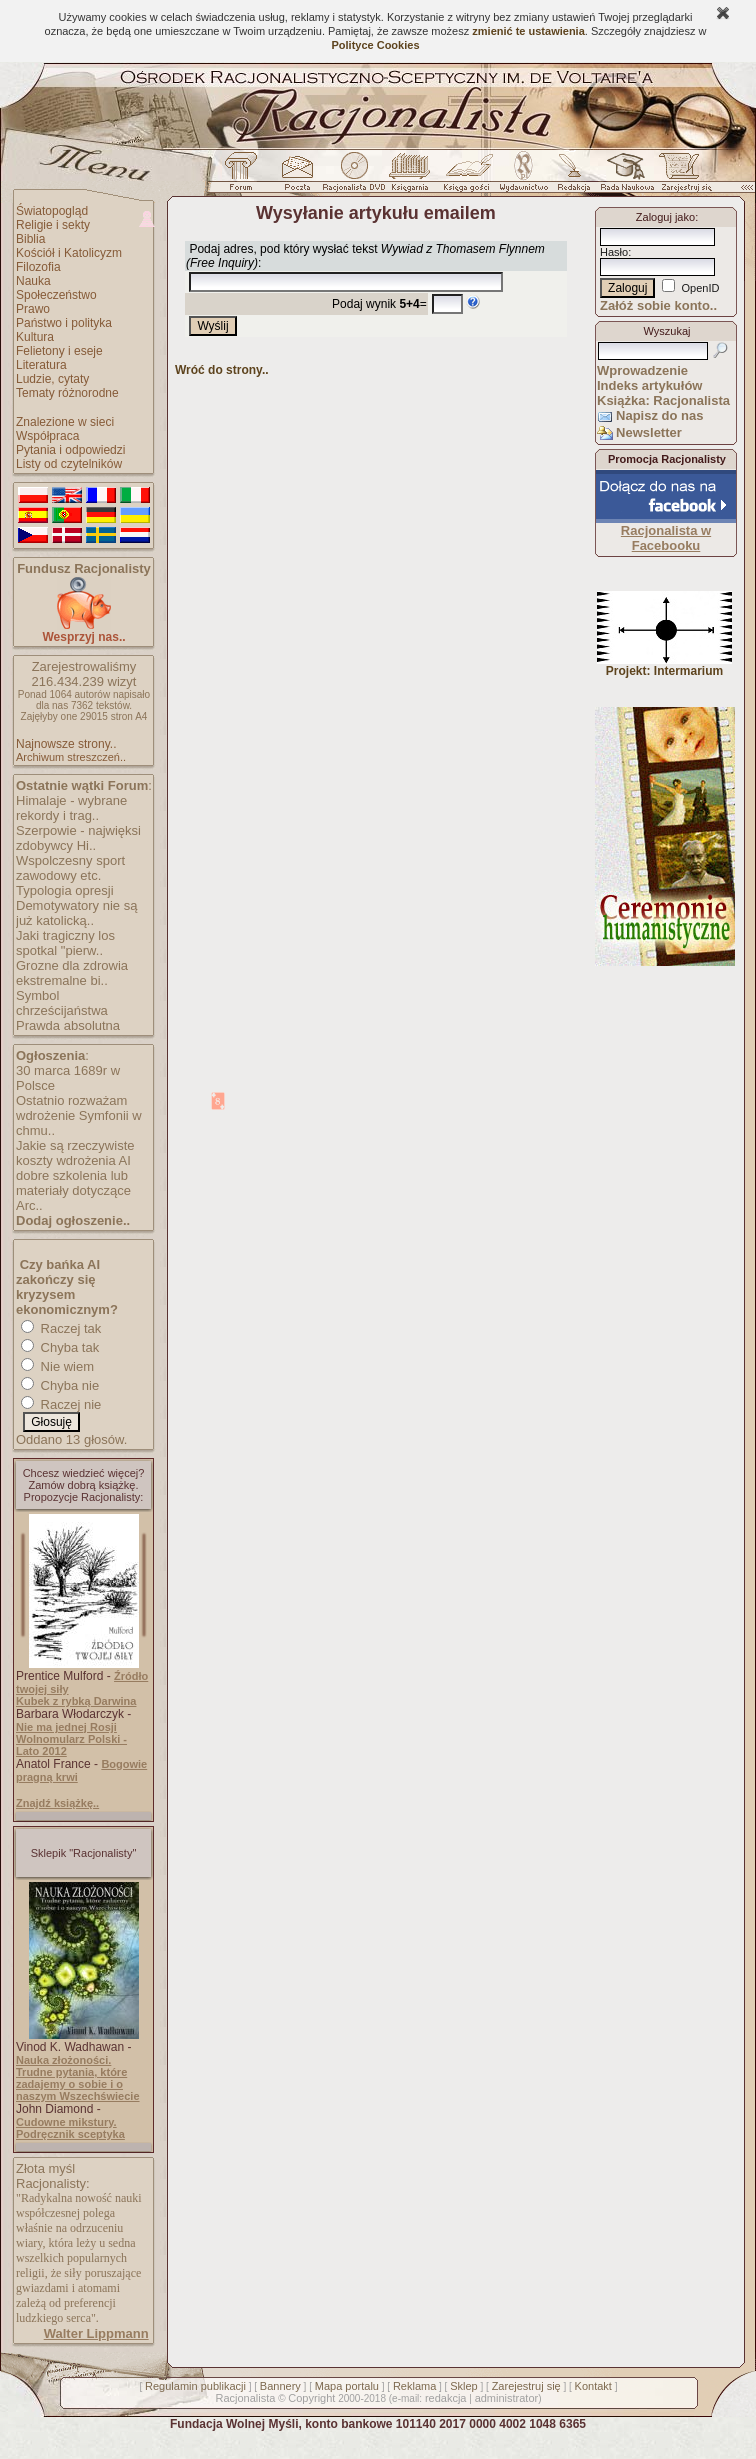 The height and width of the screenshot is (2459, 756). I want to click on eight of clubs playing card, so click(218, 1101).